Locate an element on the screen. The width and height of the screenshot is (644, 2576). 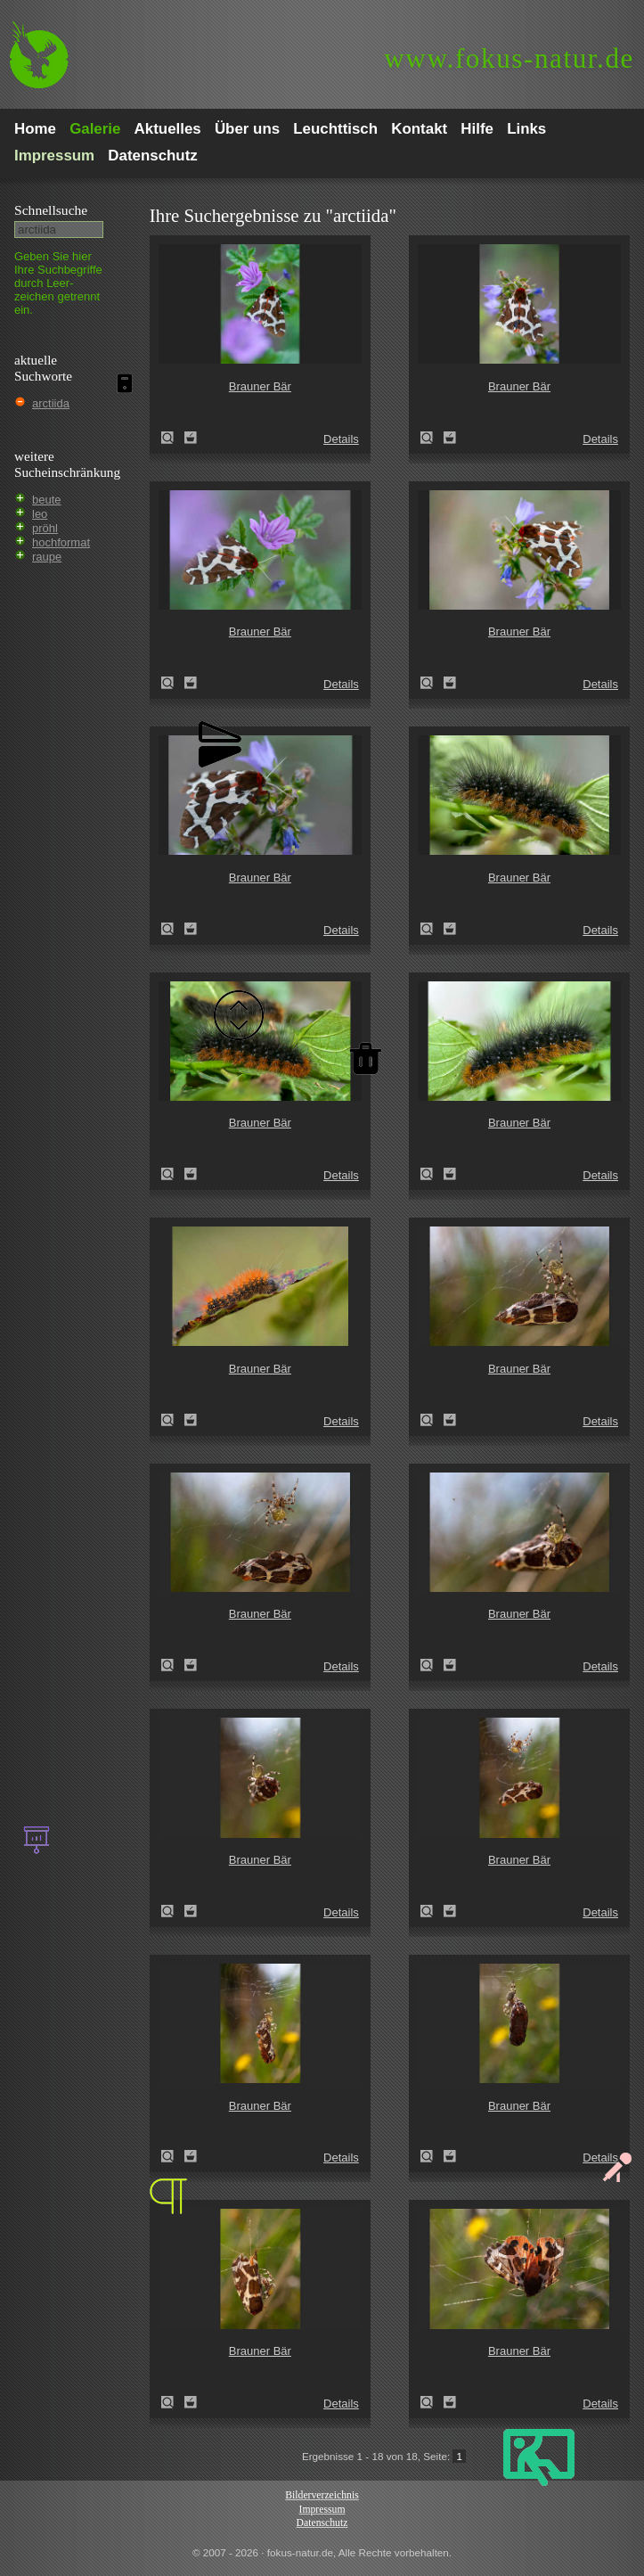
access mobile device settings is located at coordinates (125, 383).